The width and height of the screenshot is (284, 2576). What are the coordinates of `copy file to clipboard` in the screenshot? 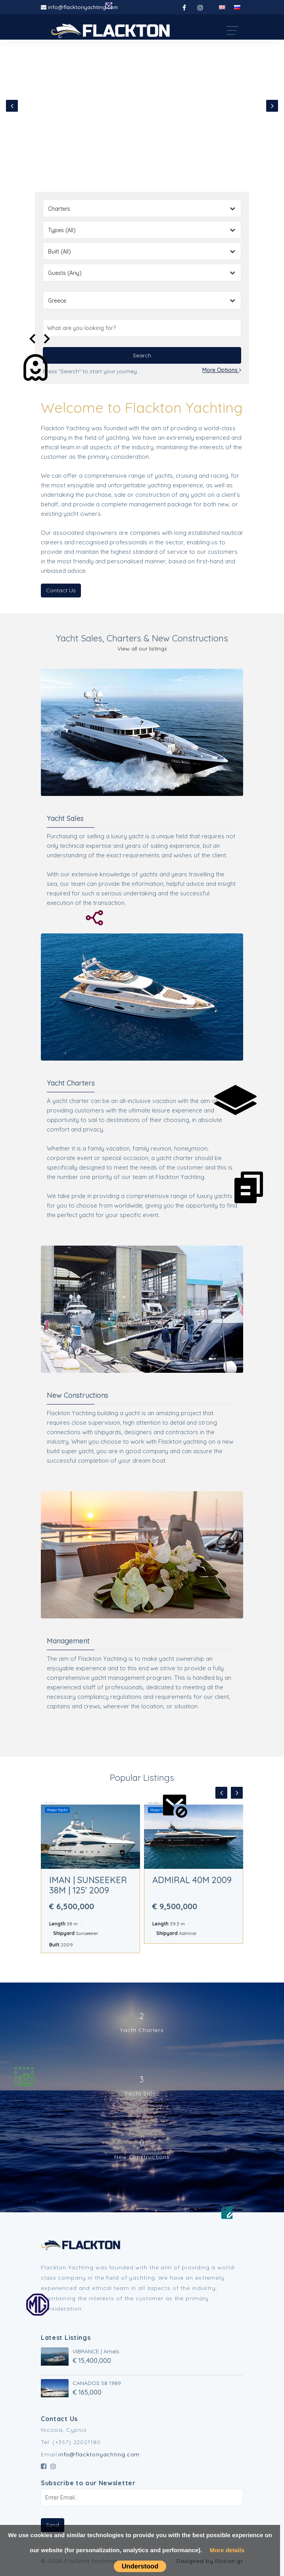 It's located at (249, 1187).